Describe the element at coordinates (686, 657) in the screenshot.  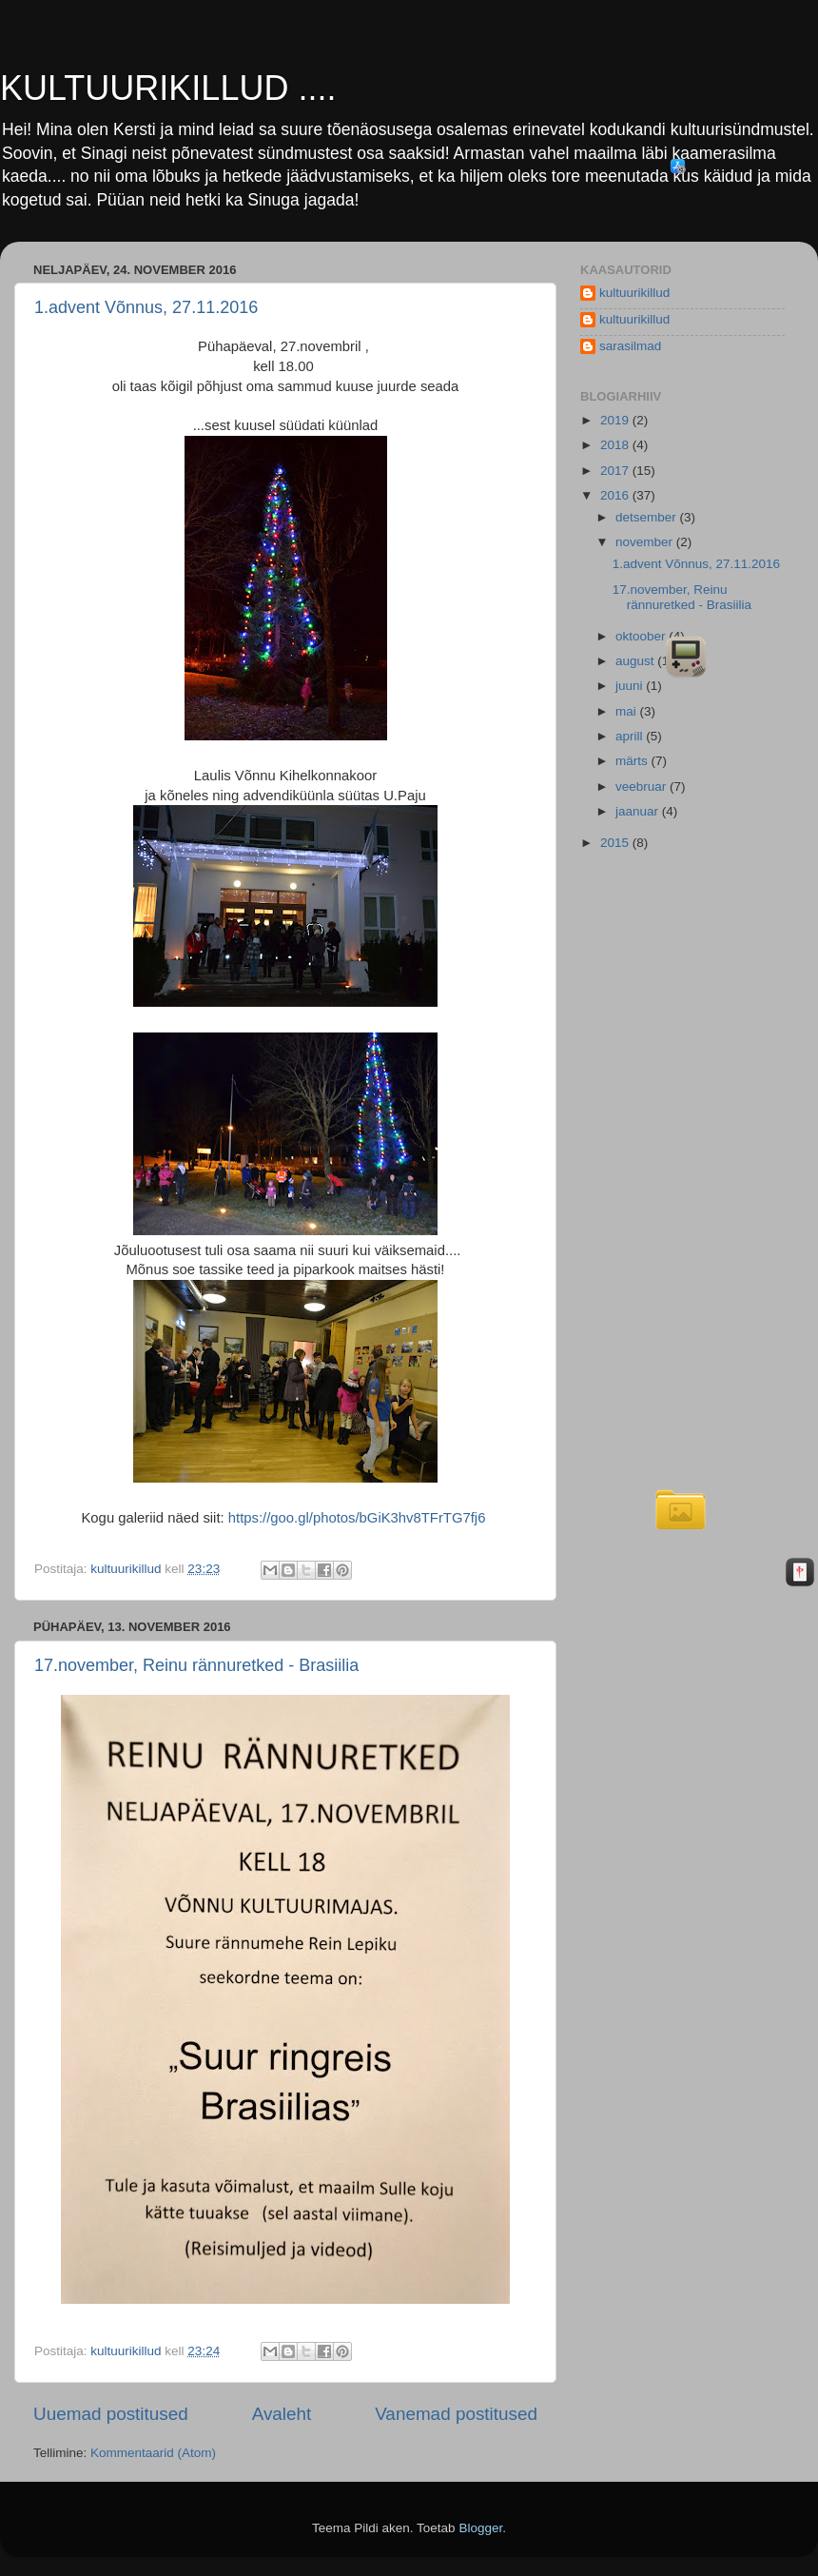
I see `launch cartridges retro game emulator` at that location.